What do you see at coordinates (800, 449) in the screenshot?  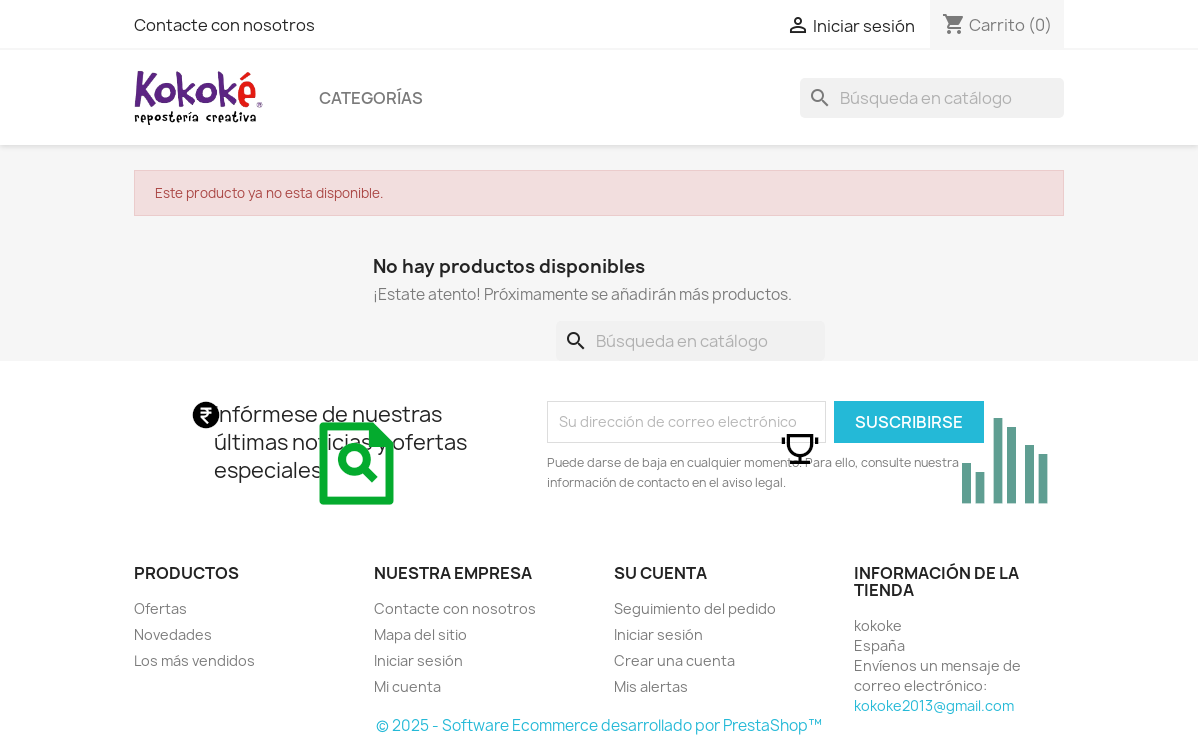 I see `view achievements or awards` at bounding box center [800, 449].